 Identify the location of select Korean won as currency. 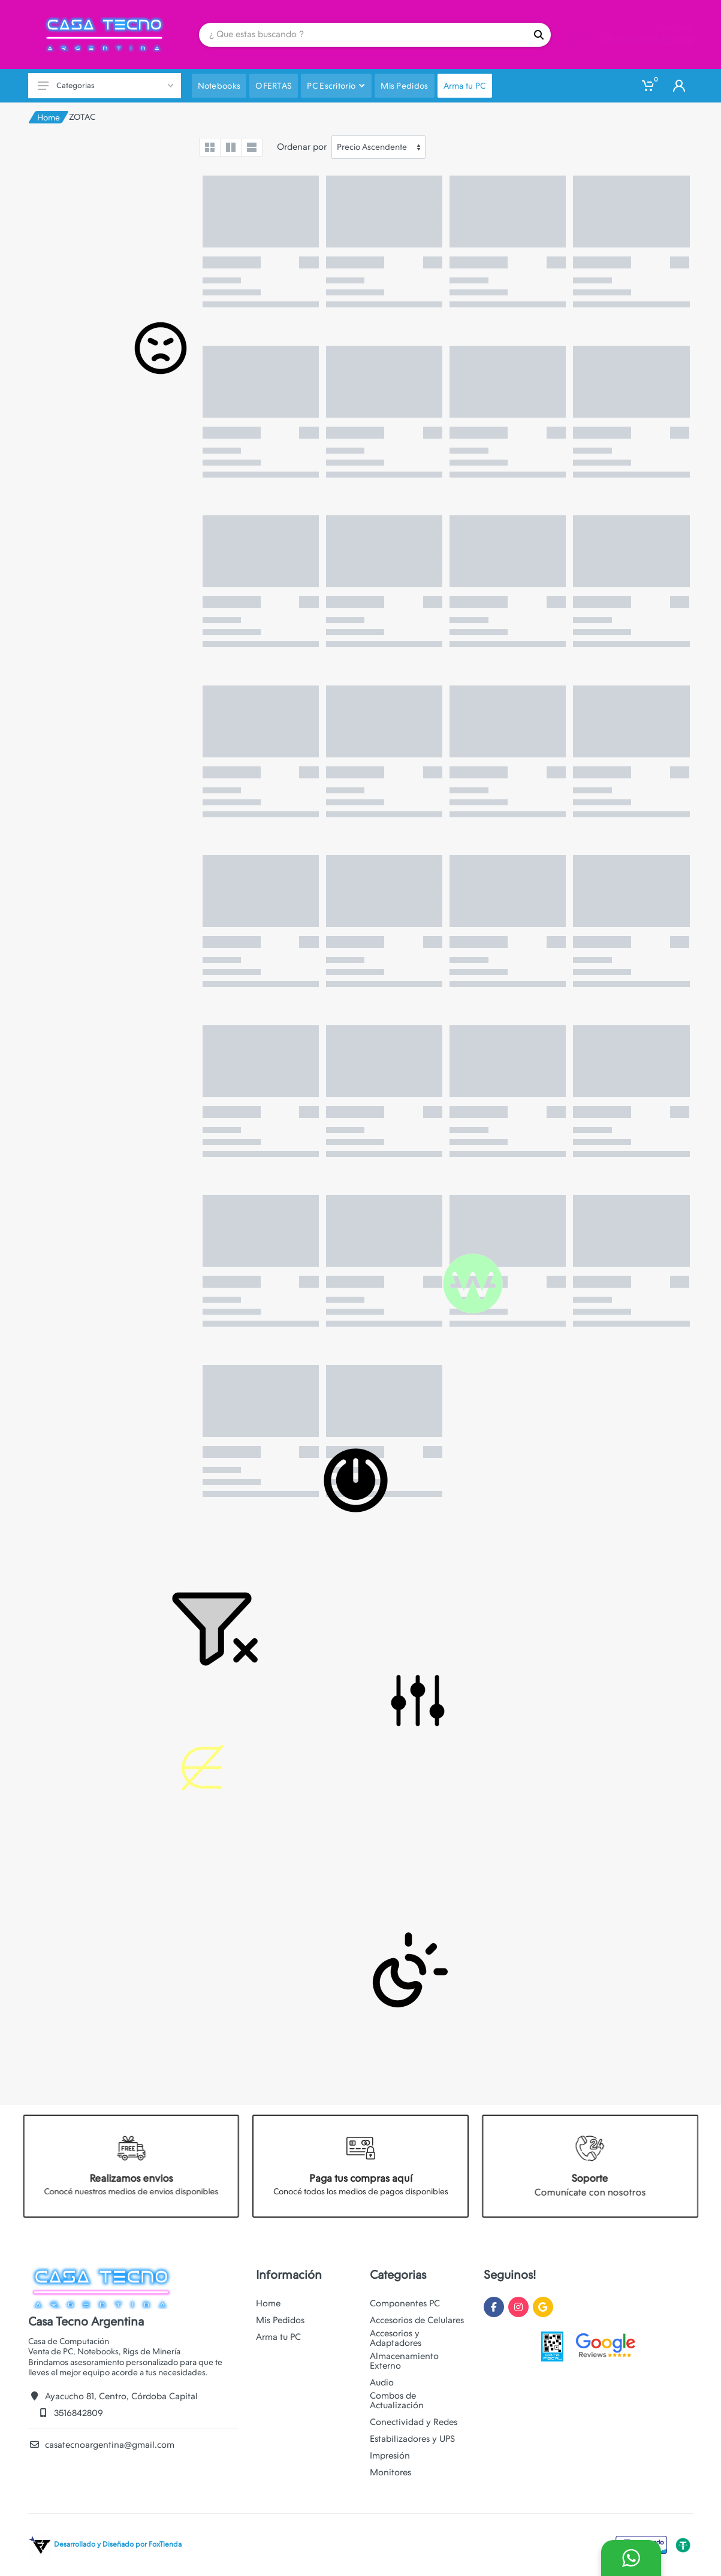
(473, 1284).